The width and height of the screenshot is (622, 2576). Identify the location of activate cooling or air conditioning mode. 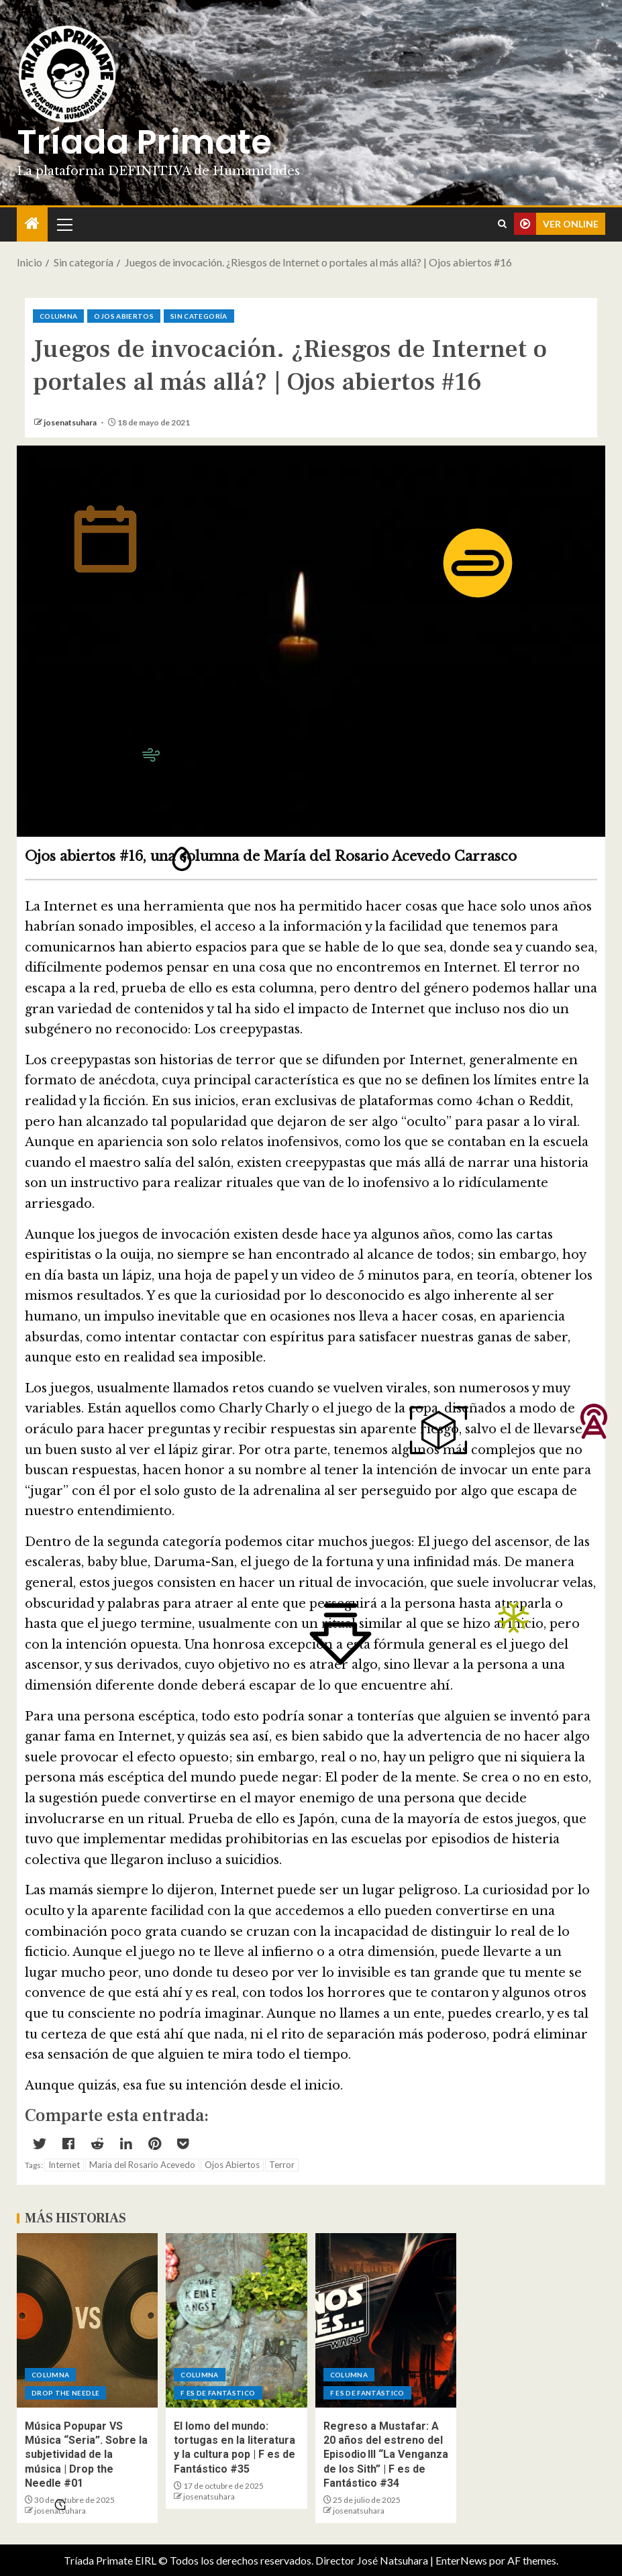
(513, 1617).